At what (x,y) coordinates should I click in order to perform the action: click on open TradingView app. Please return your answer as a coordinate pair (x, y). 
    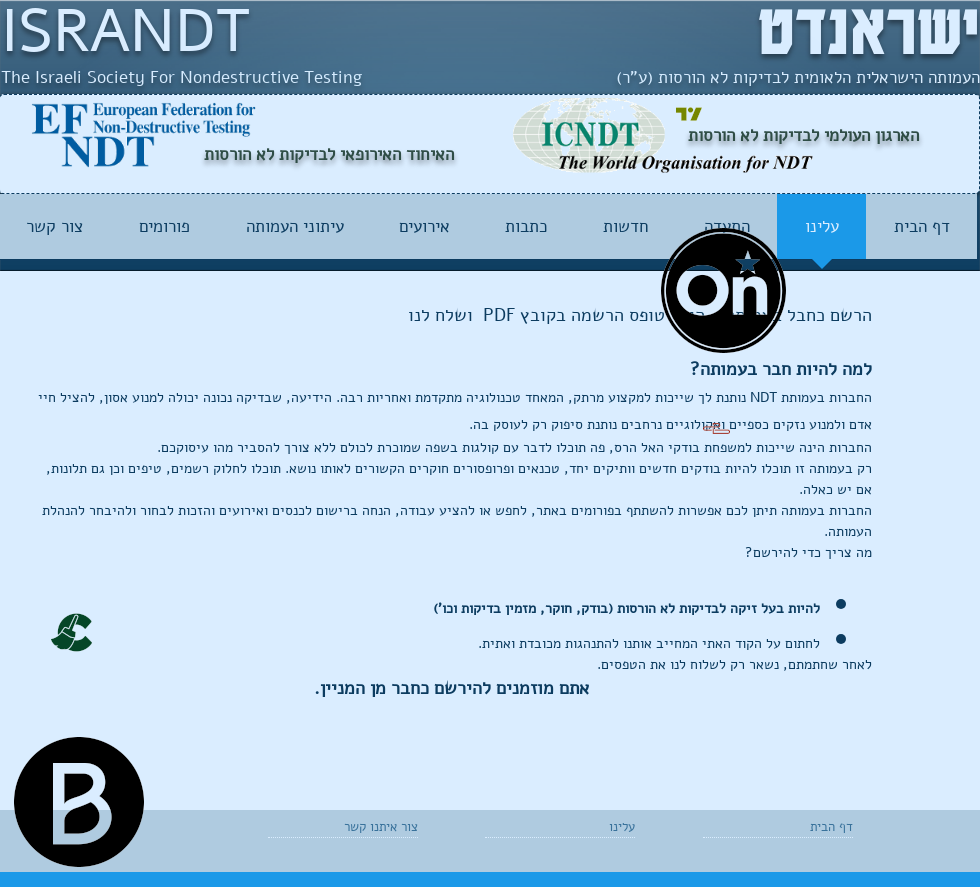
    Looking at the image, I should click on (689, 114).